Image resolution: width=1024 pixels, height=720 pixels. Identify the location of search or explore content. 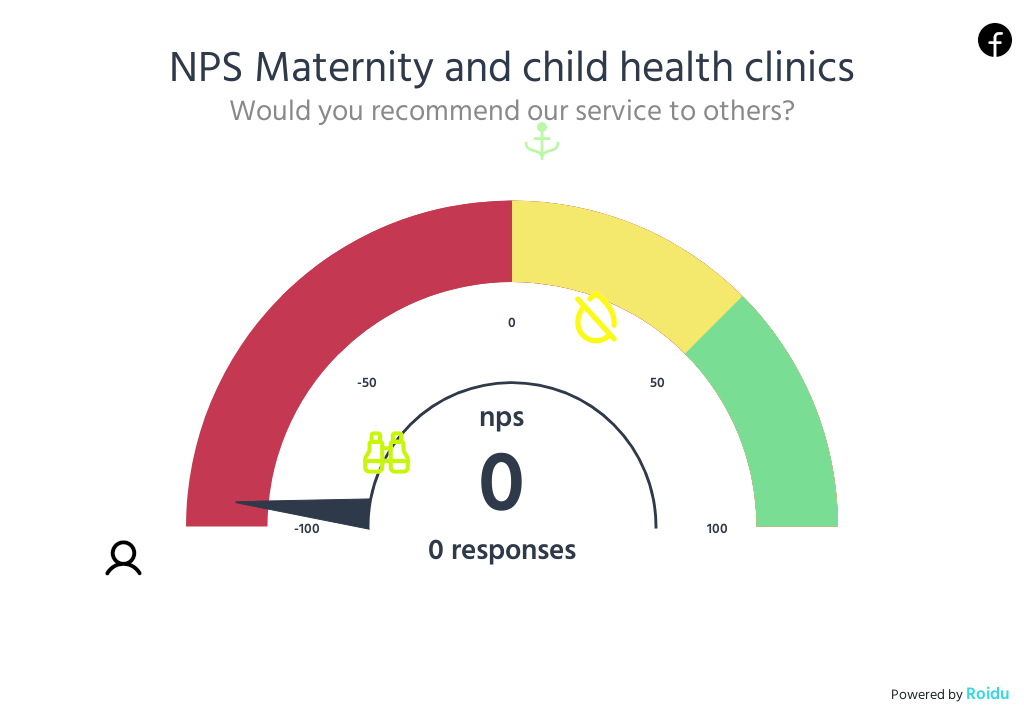
(386, 452).